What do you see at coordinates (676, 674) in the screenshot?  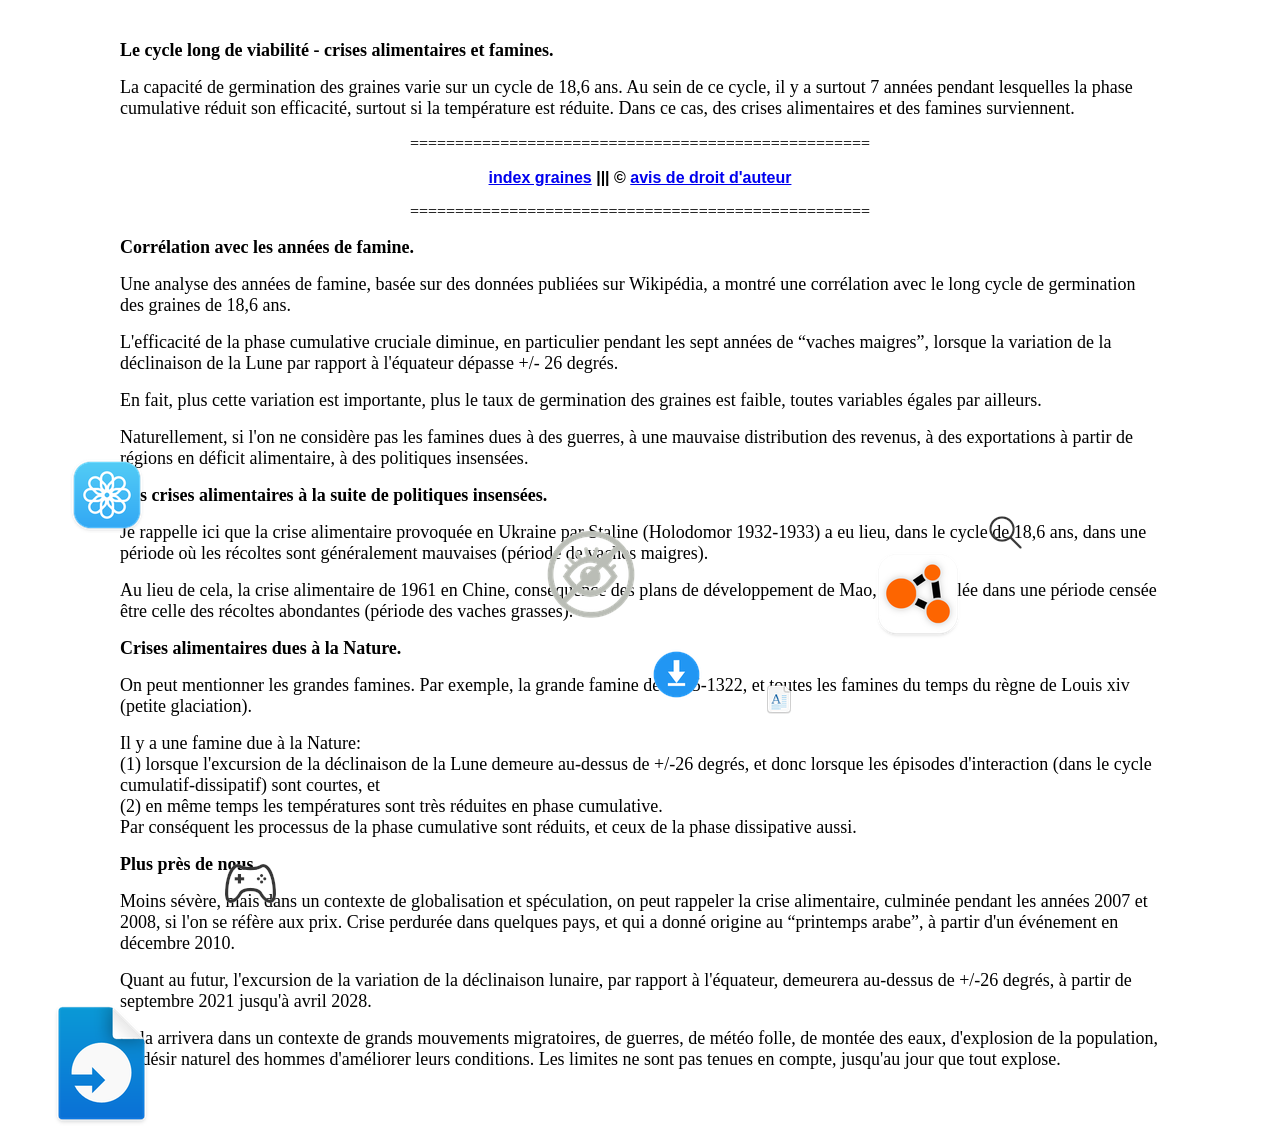 I see `indicates a downloaded or downloading file` at bounding box center [676, 674].